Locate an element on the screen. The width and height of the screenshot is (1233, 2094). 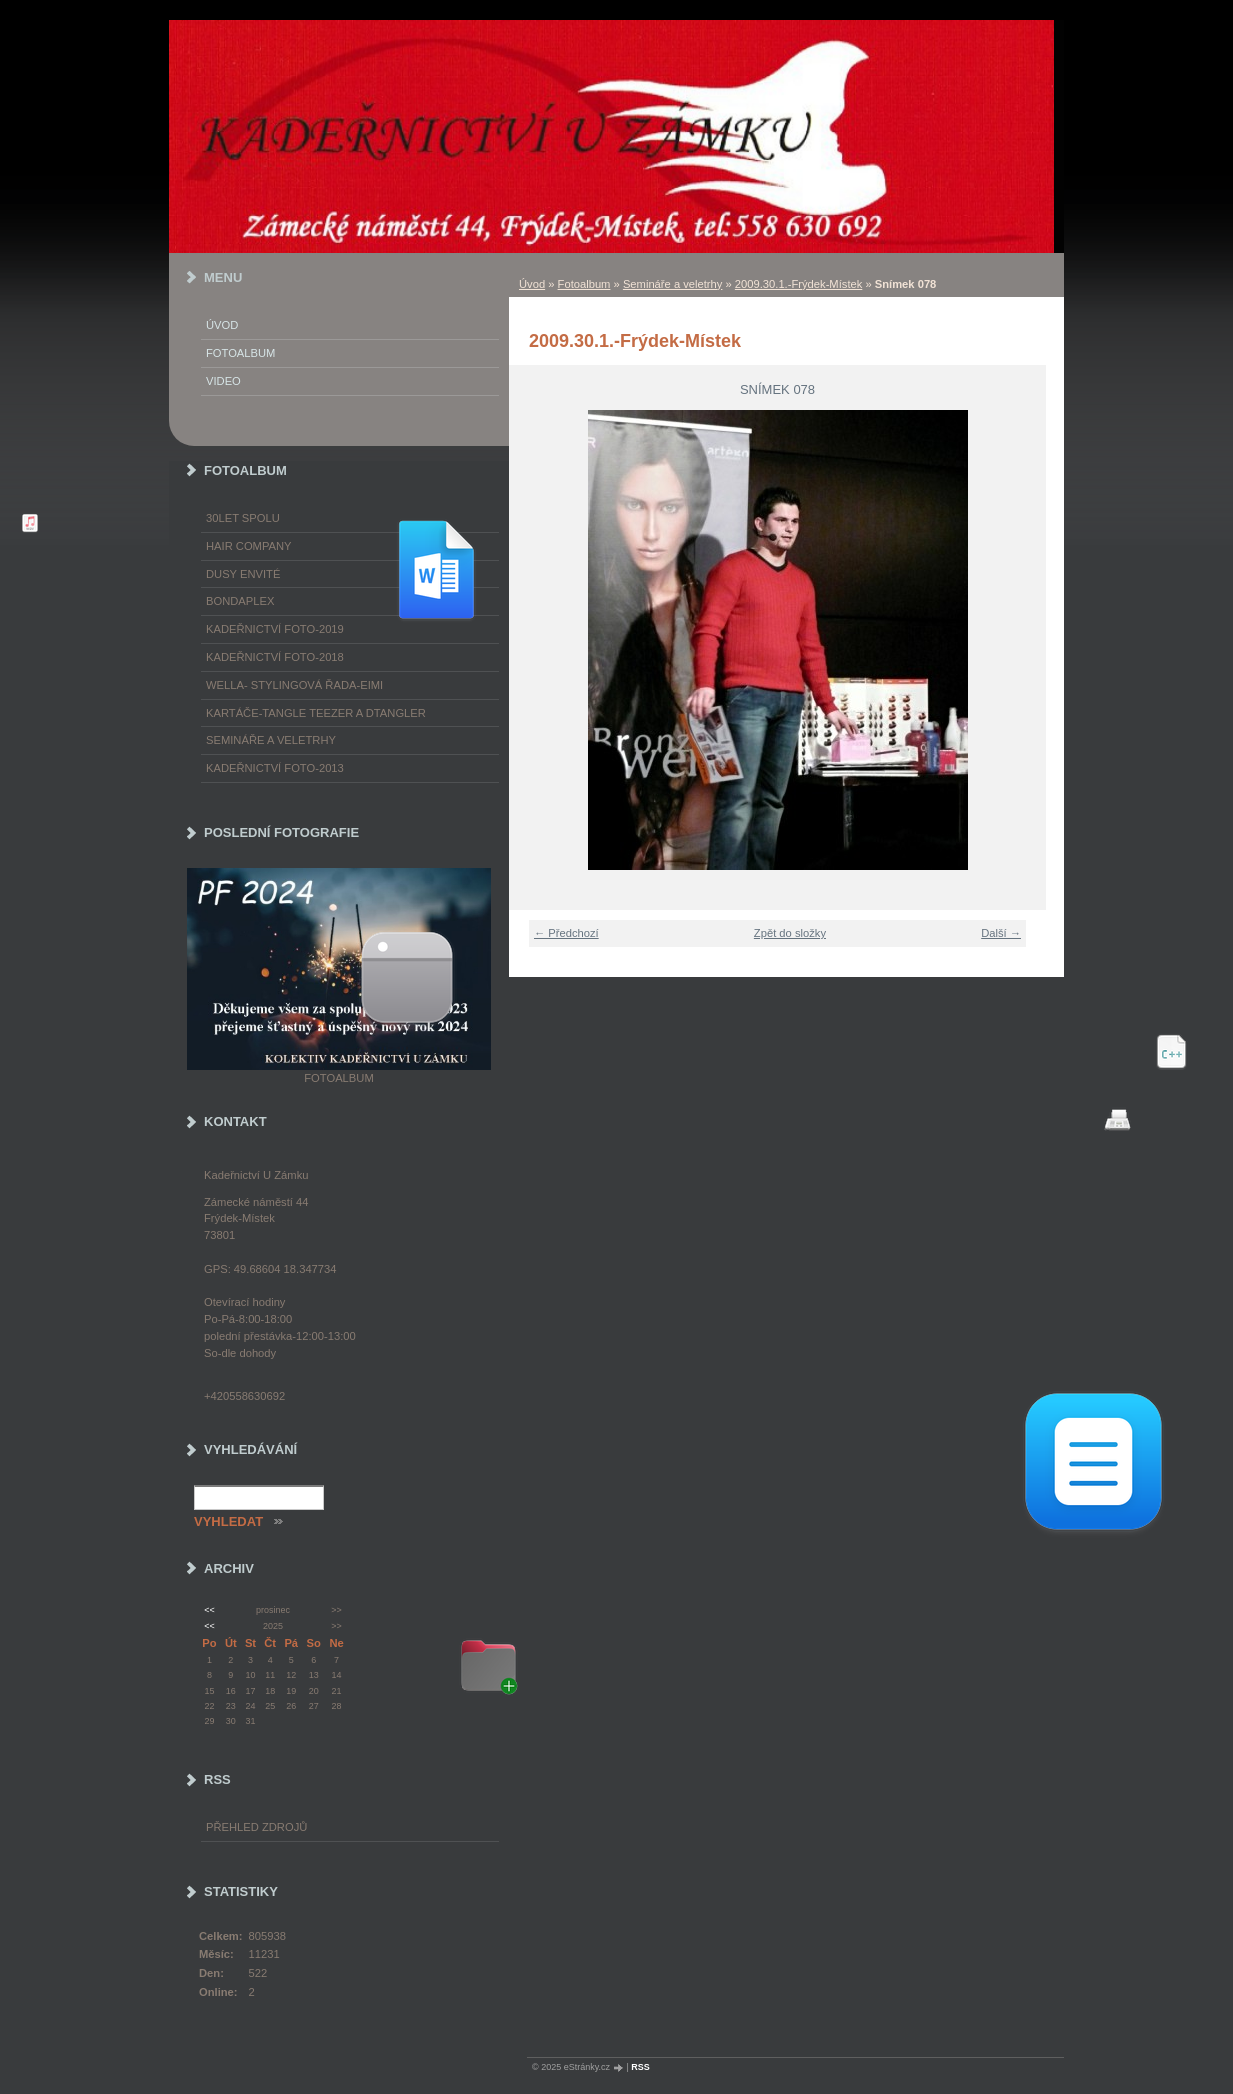
send or receive a fax is located at coordinates (1117, 1120).